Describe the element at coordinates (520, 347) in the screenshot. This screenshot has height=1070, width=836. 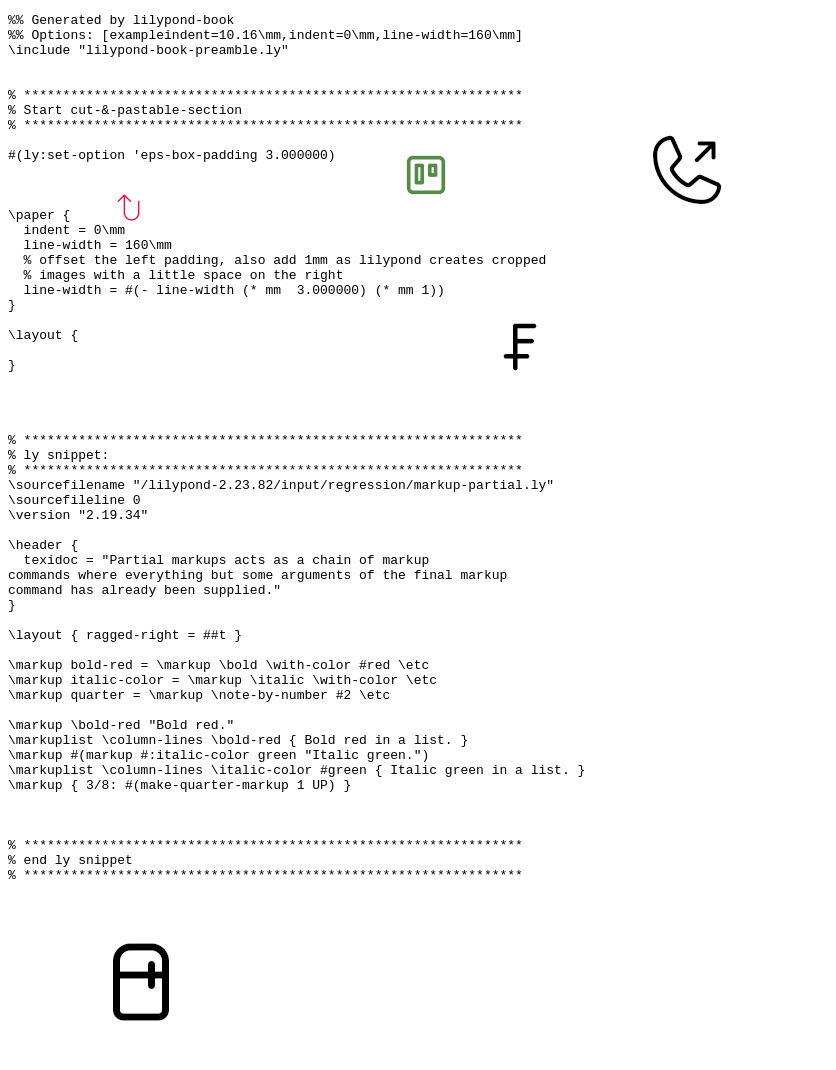
I see `indicates swiss franc currency` at that location.